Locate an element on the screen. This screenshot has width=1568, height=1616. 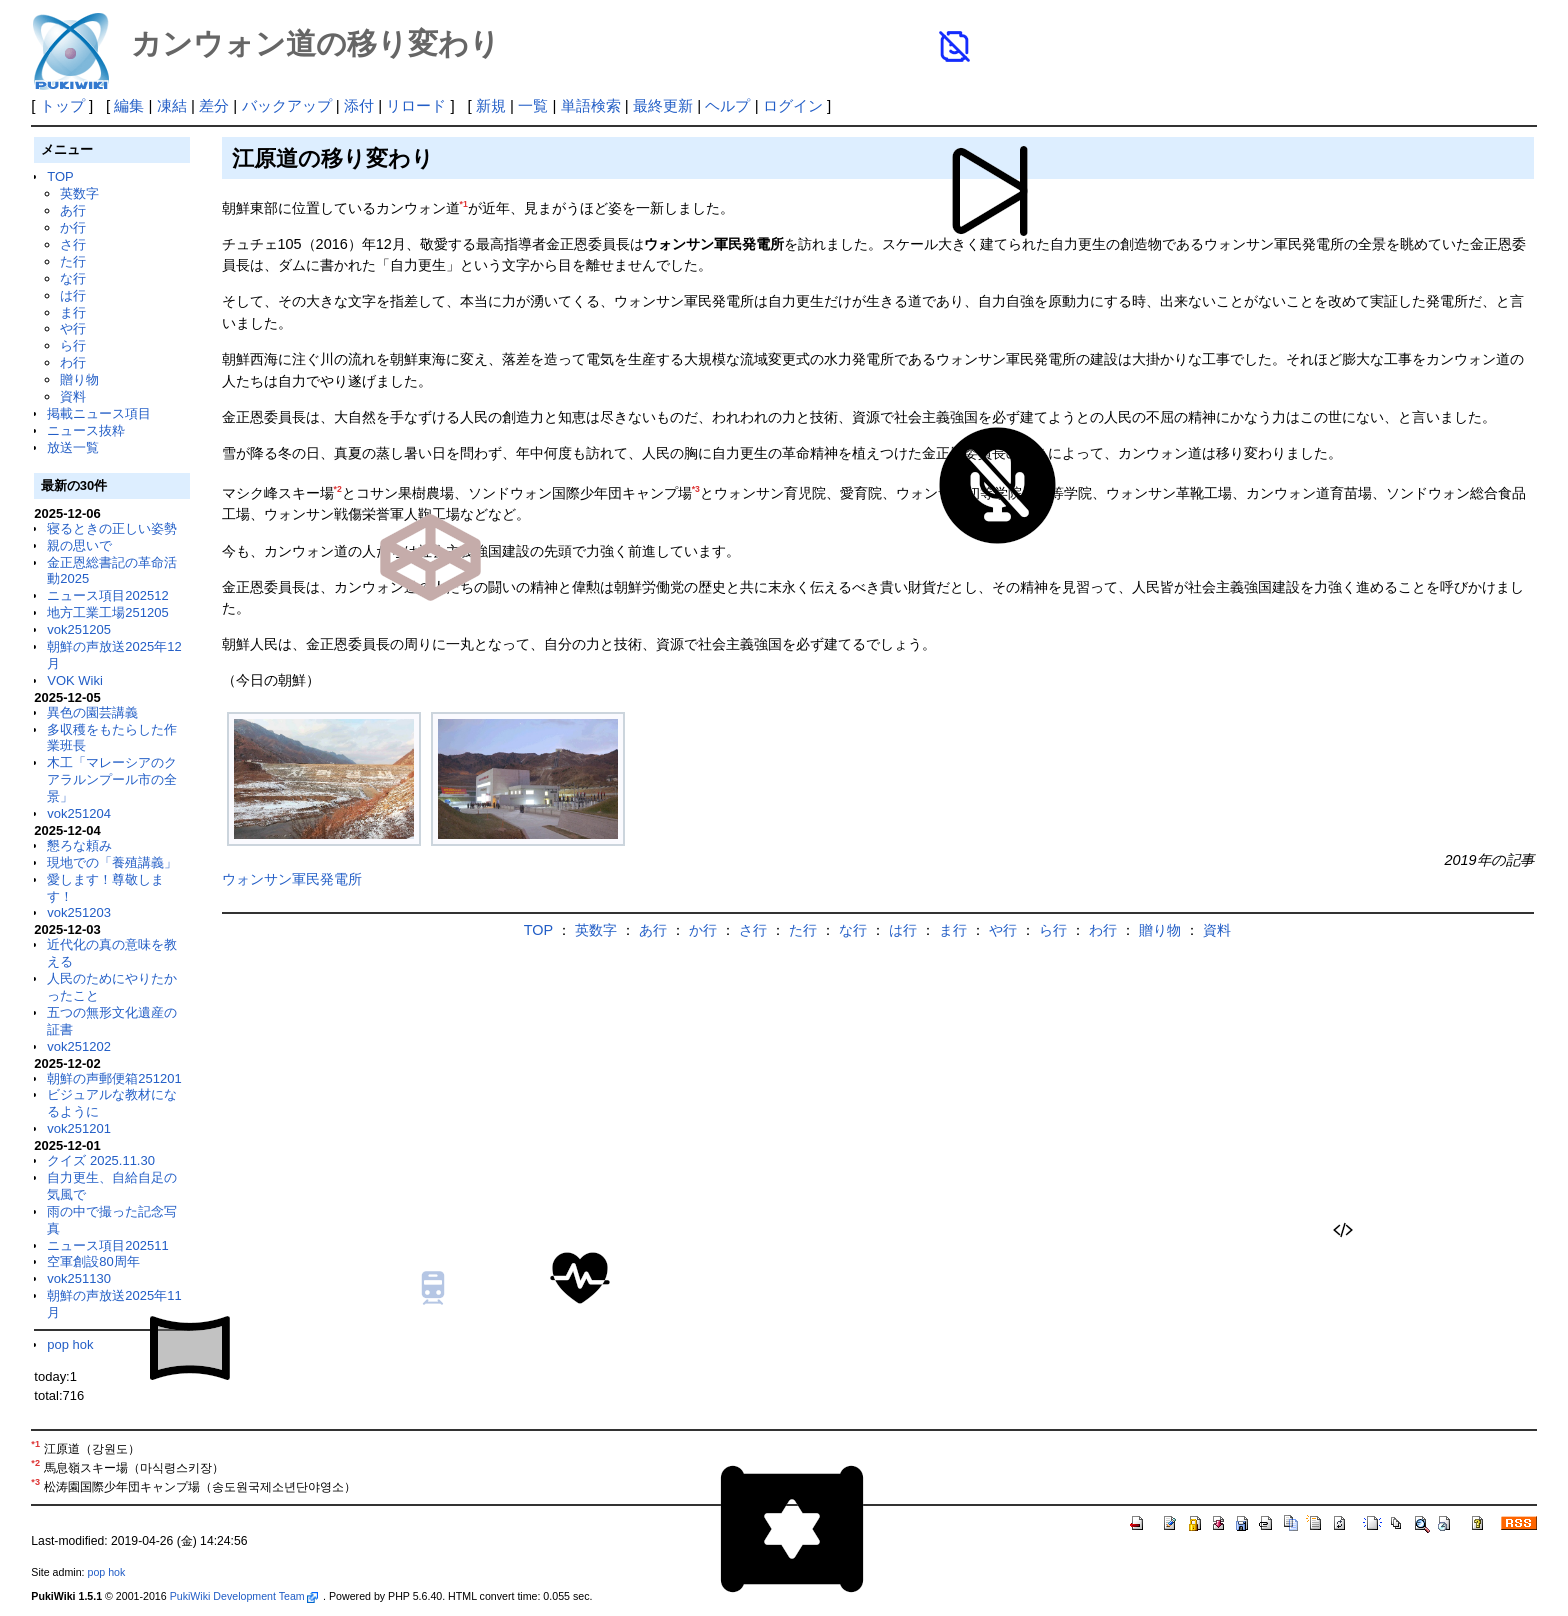
disable or disconnect building blocks integration is located at coordinates (954, 46).